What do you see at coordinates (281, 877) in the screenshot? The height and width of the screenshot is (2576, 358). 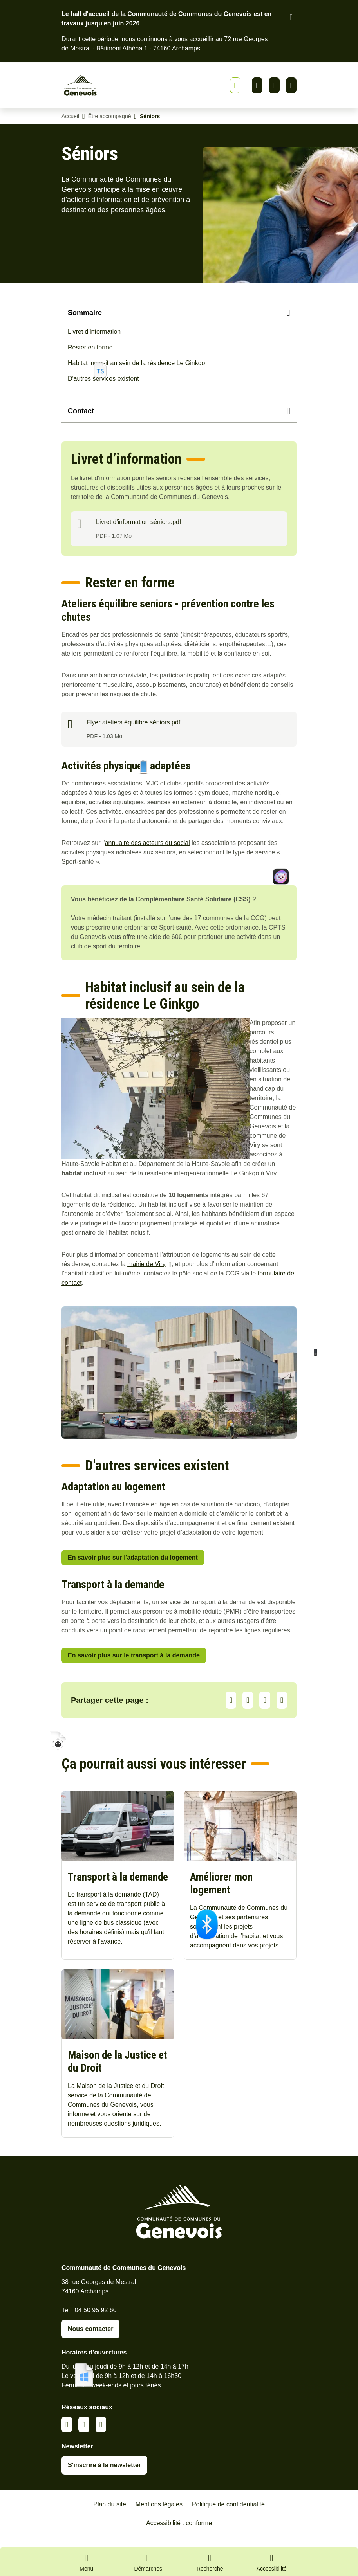 I see `open Image Playground app` at bounding box center [281, 877].